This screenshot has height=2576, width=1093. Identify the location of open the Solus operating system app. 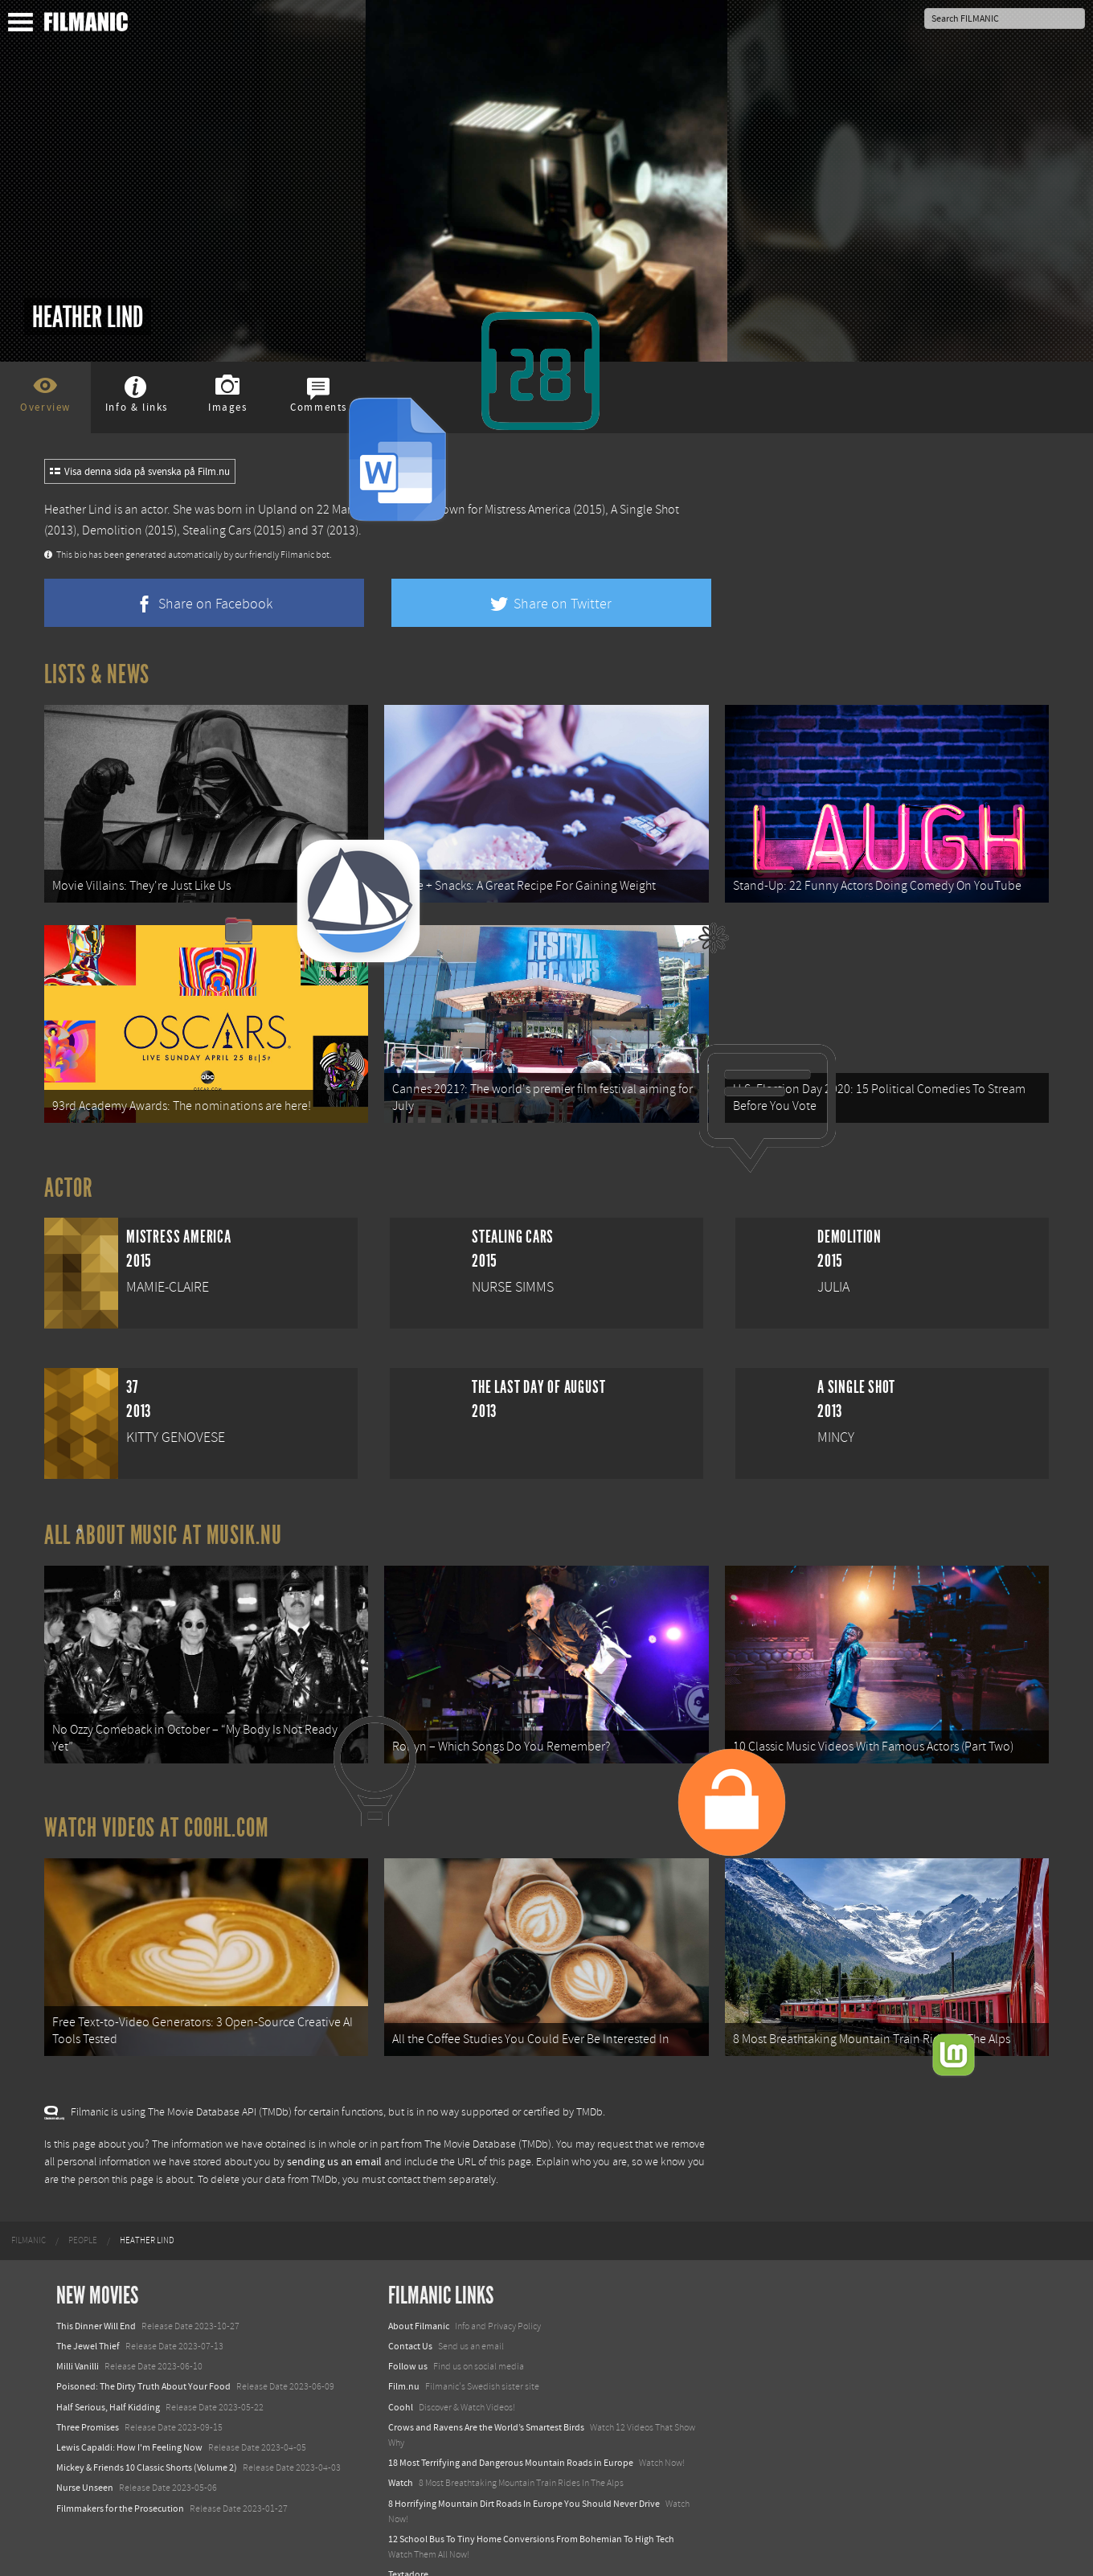
(358, 901).